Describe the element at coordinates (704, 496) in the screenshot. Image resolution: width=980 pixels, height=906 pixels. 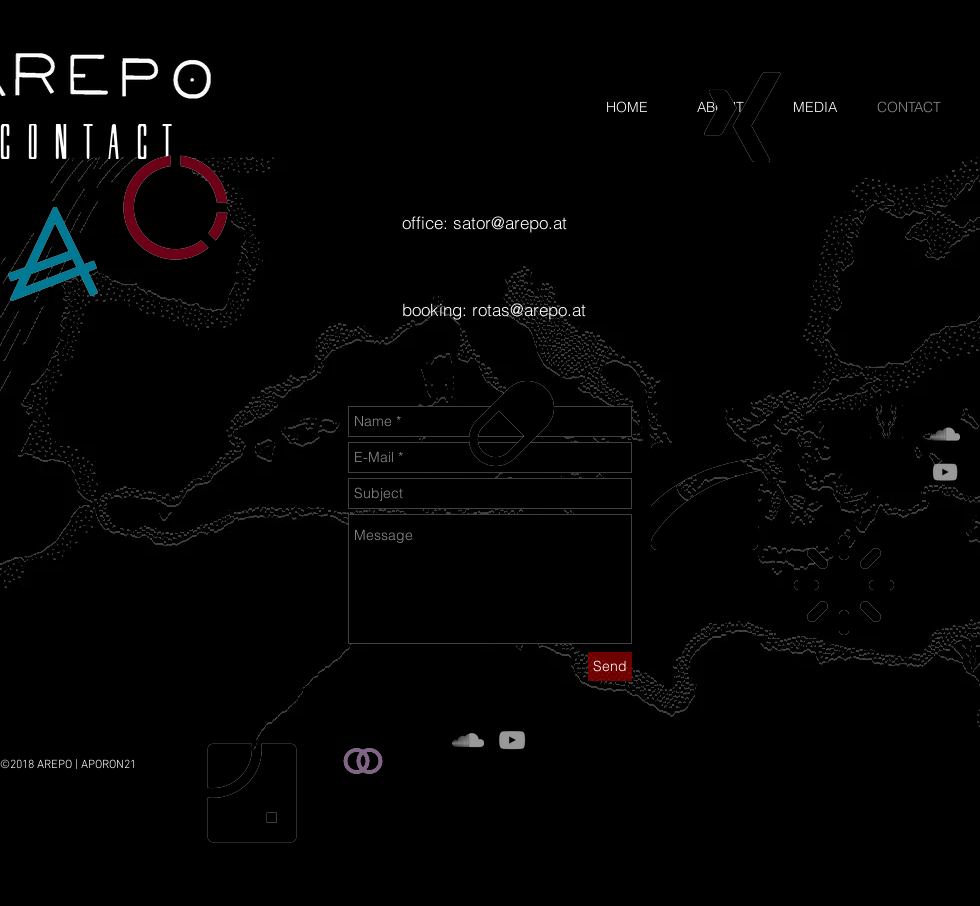
I see `devexpress brand logo` at that location.